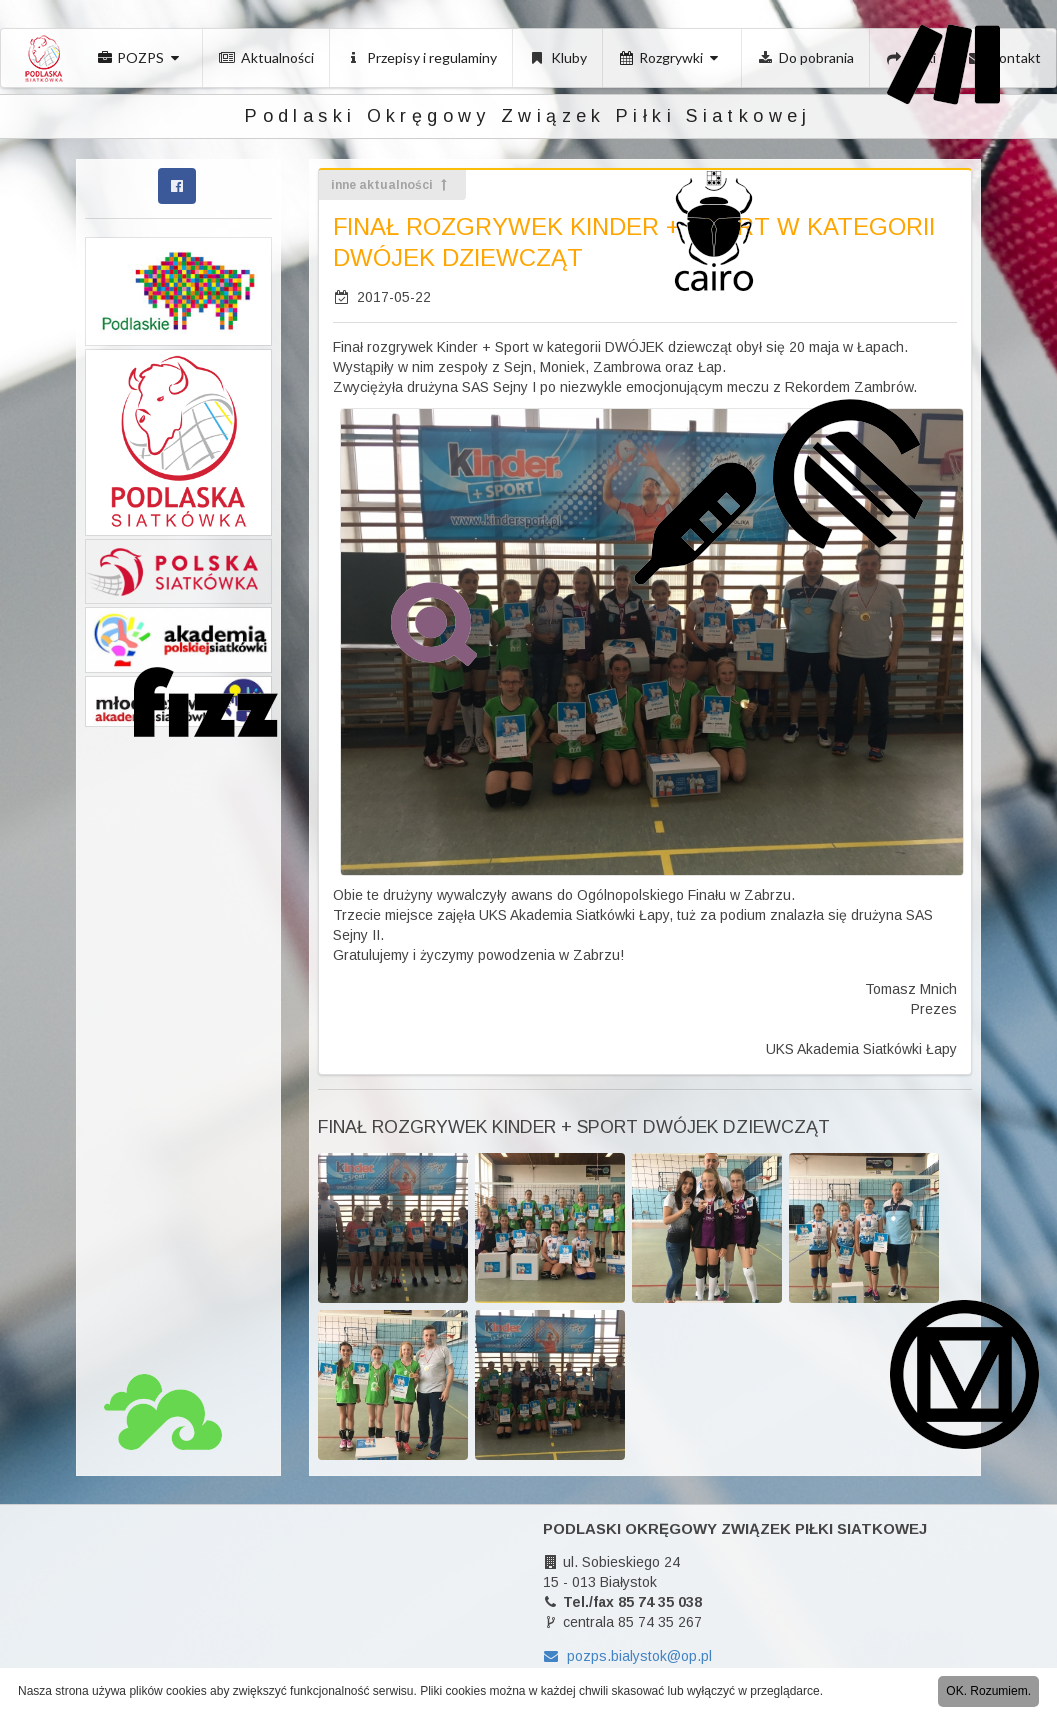 The height and width of the screenshot is (1715, 1057). I want to click on autocannon HTTP benchmarking tool logo, so click(848, 474).